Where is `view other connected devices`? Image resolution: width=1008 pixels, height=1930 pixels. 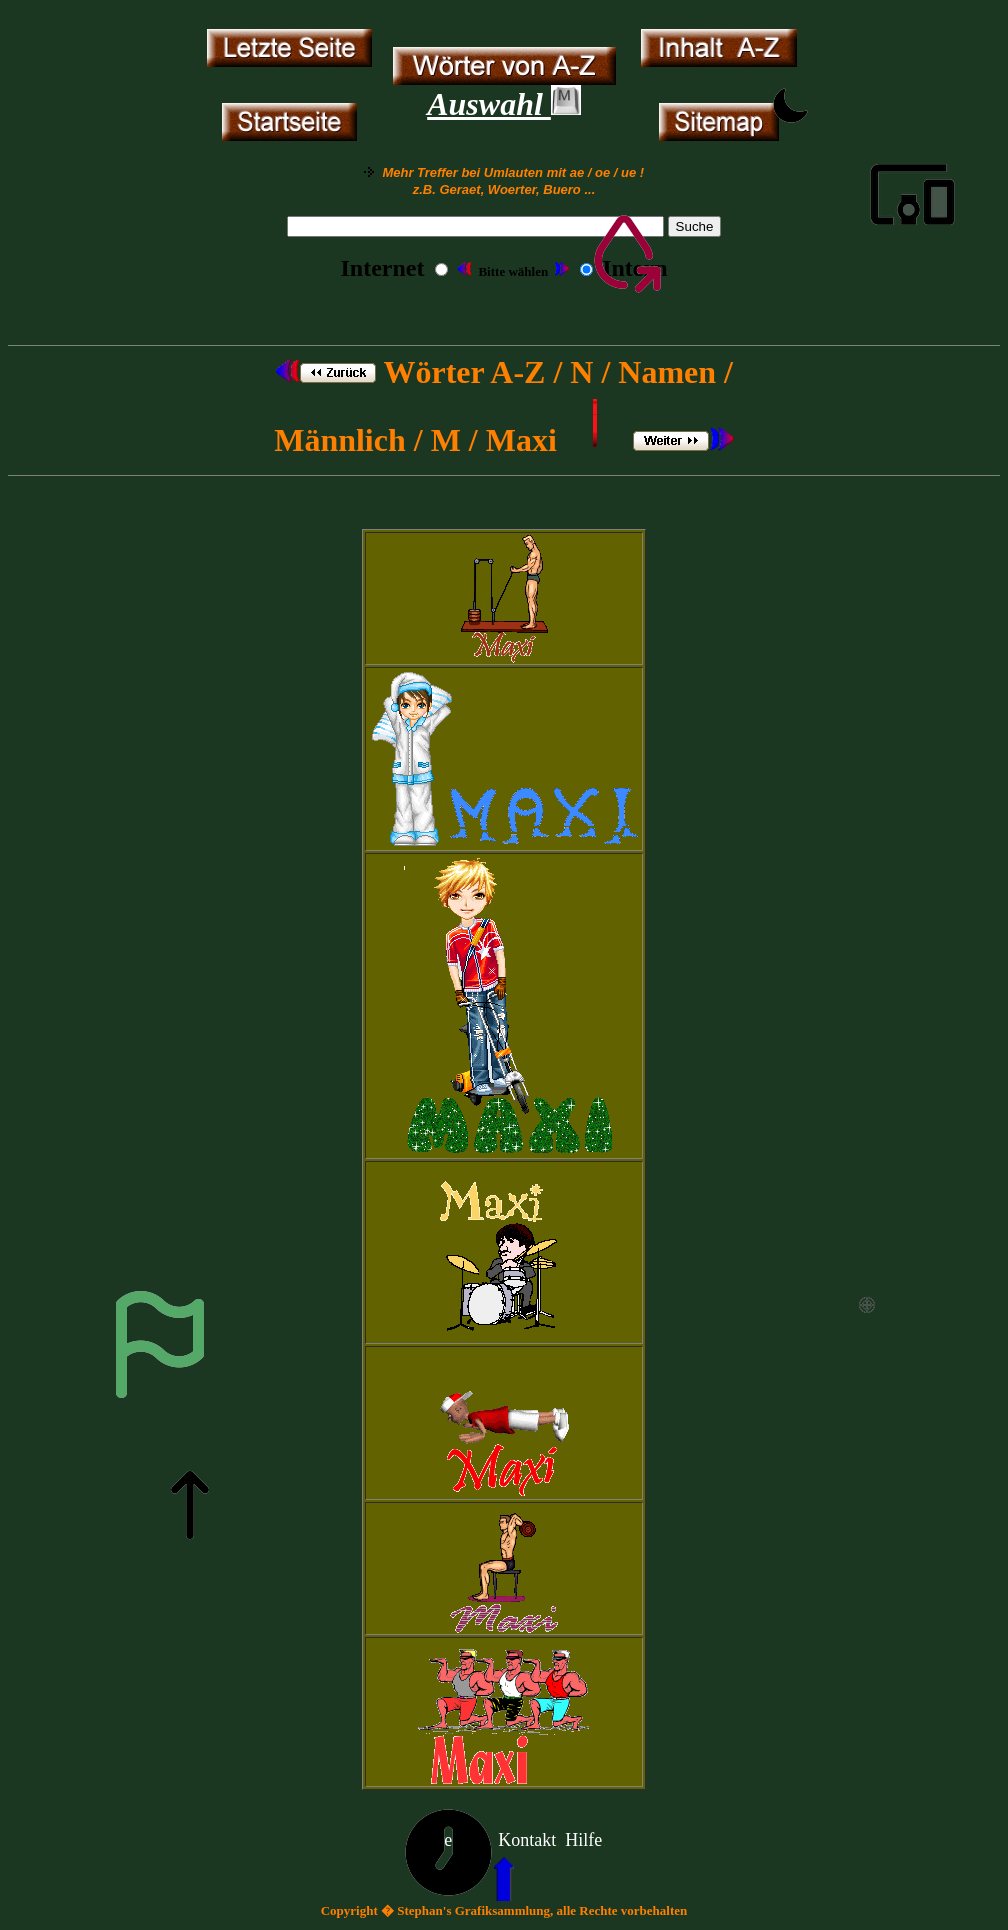
view other connected devices is located at coordinates (912, 194).